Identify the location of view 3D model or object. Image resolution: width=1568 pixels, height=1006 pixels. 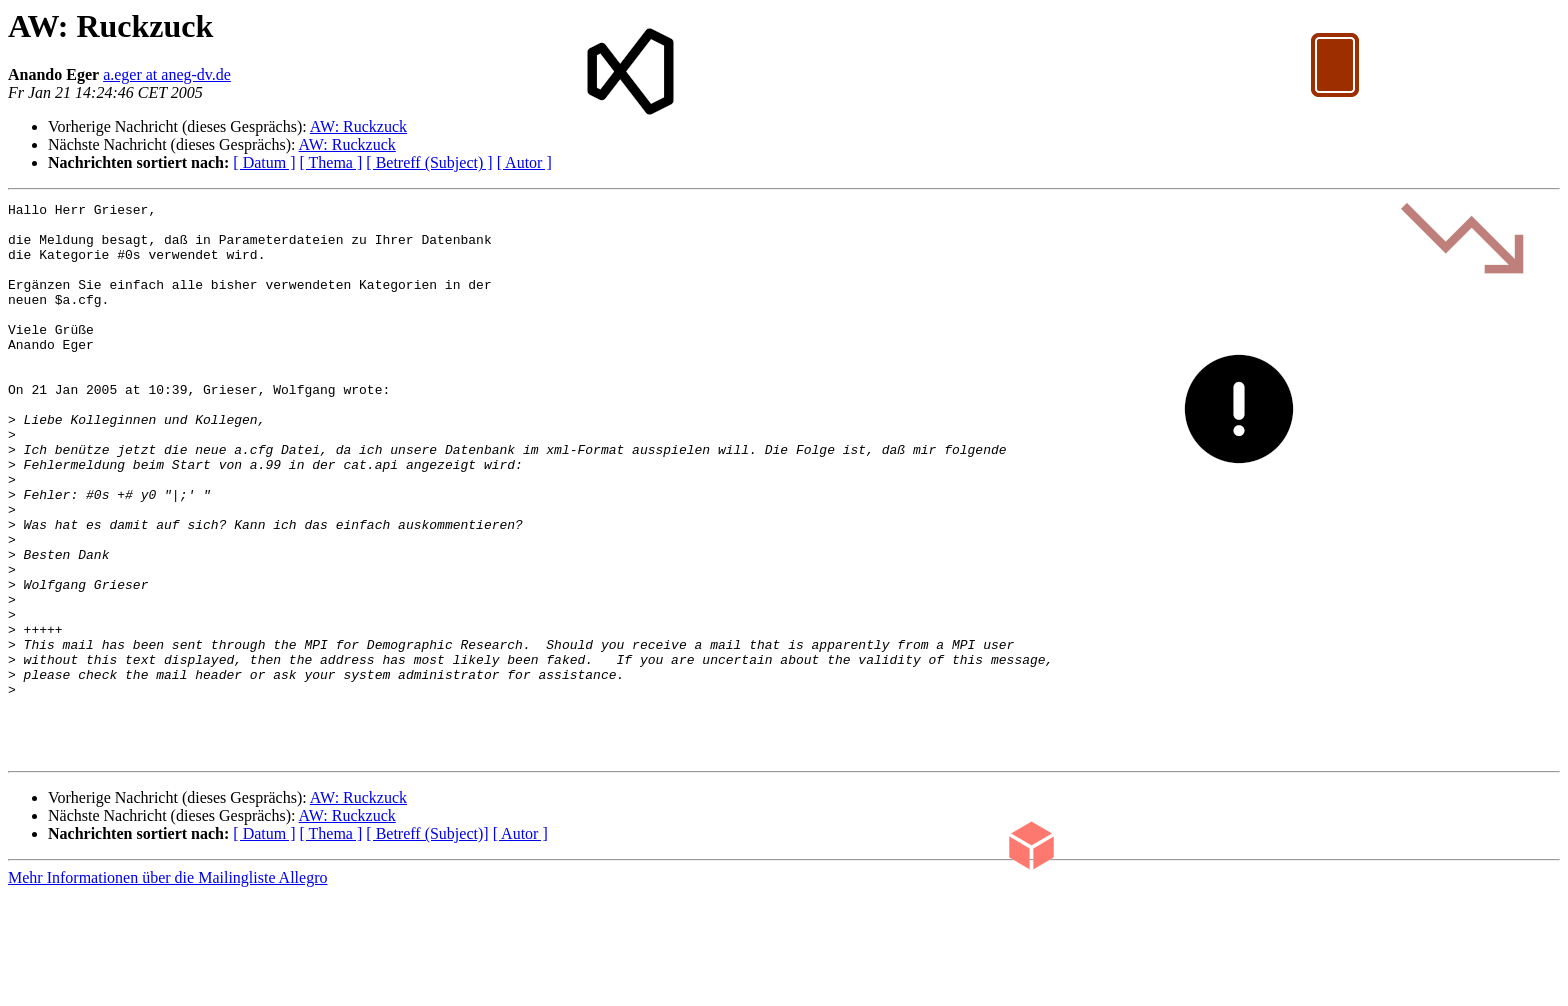
(1031, 845).